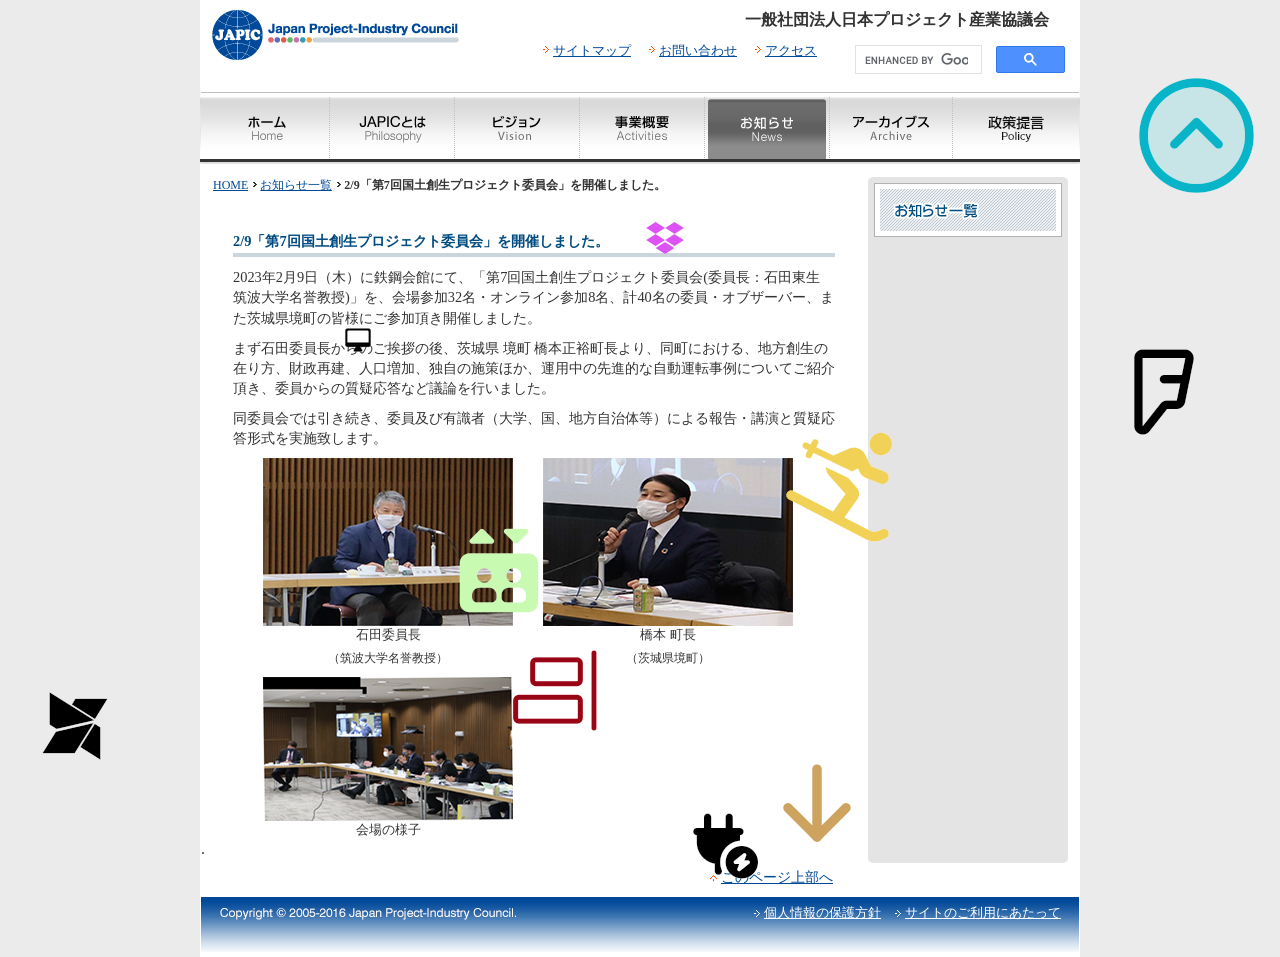 The height and width of the screenshot is (957, 1280). I want to click on MODX content management system logo, so click(75, 726).